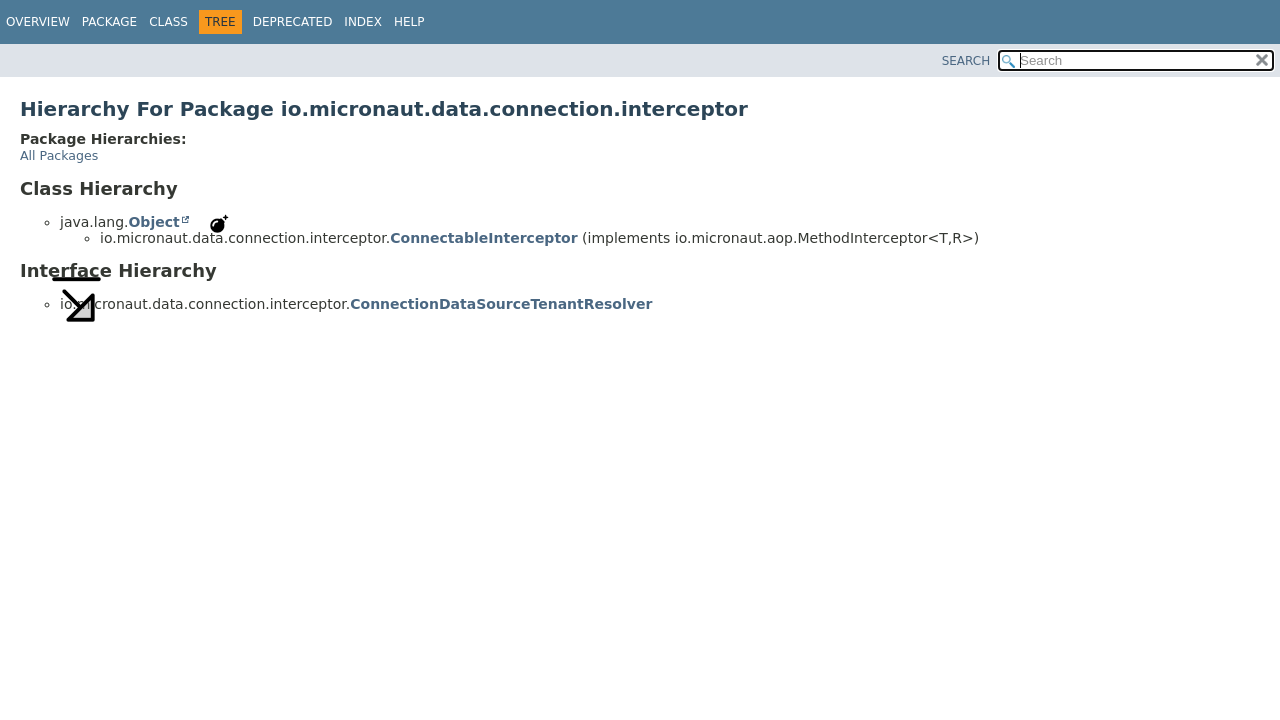  Describe the element at coordinates (76, 301) in the screenshot. I see `move item to bottom-right corner` at that location.